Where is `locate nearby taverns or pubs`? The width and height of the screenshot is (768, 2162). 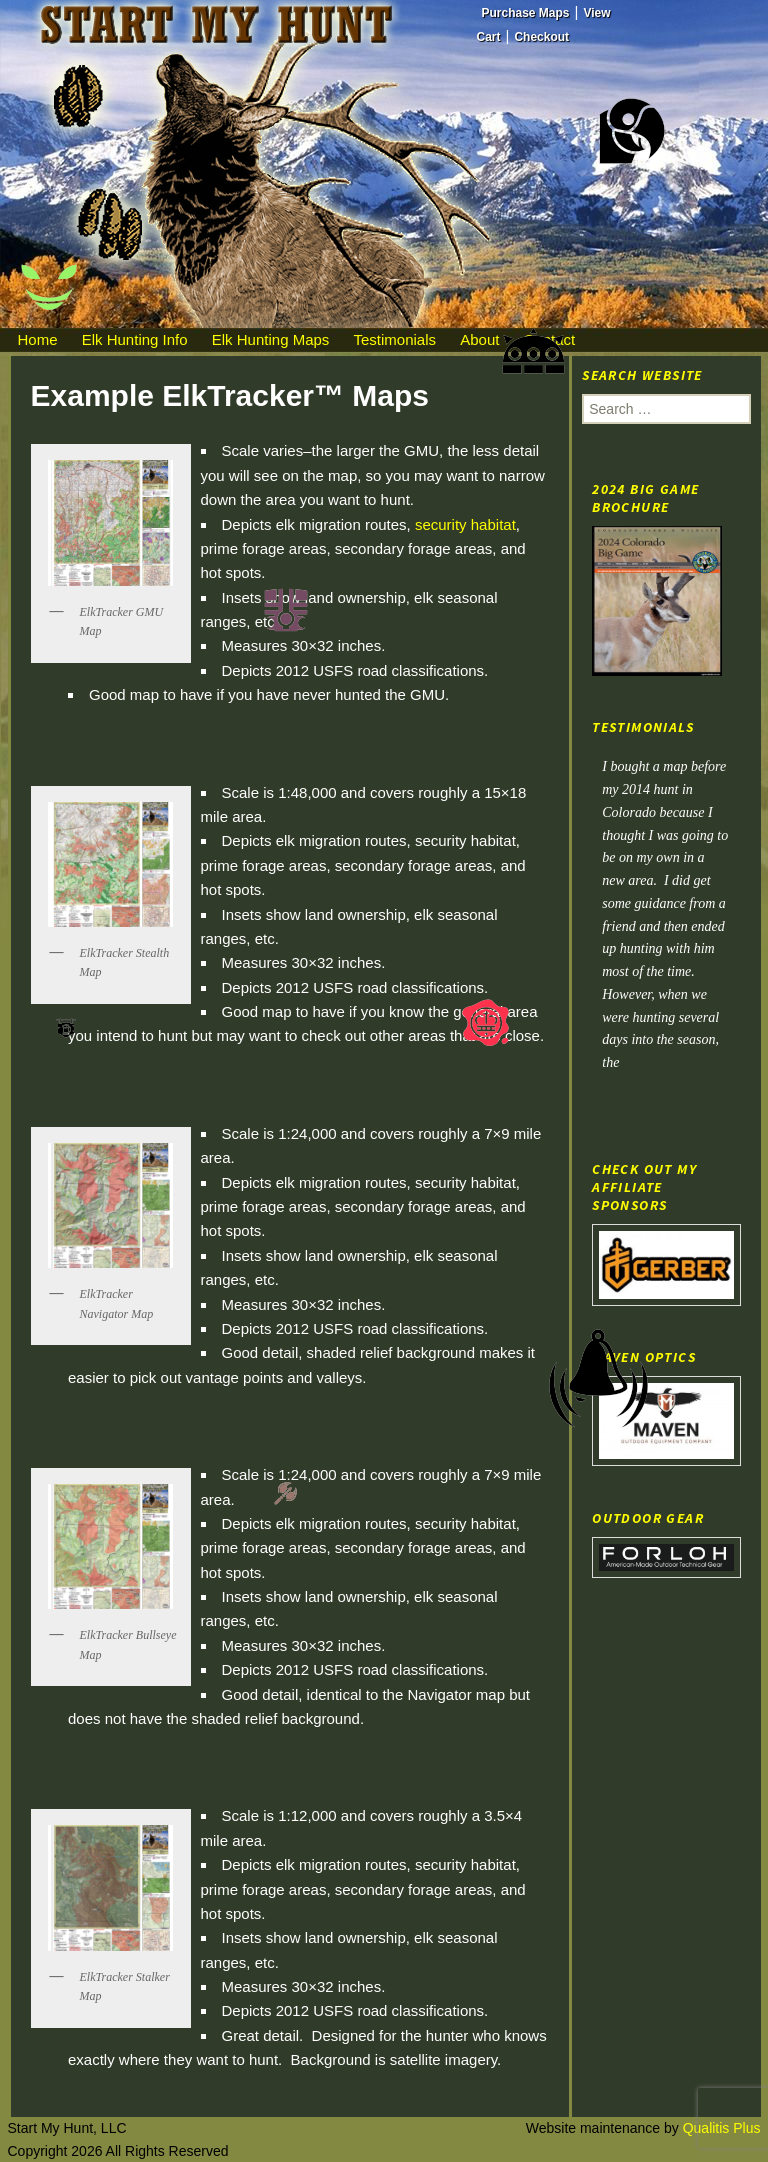
locate nearby taverns or pubs is located at coordinates (66, 1028).